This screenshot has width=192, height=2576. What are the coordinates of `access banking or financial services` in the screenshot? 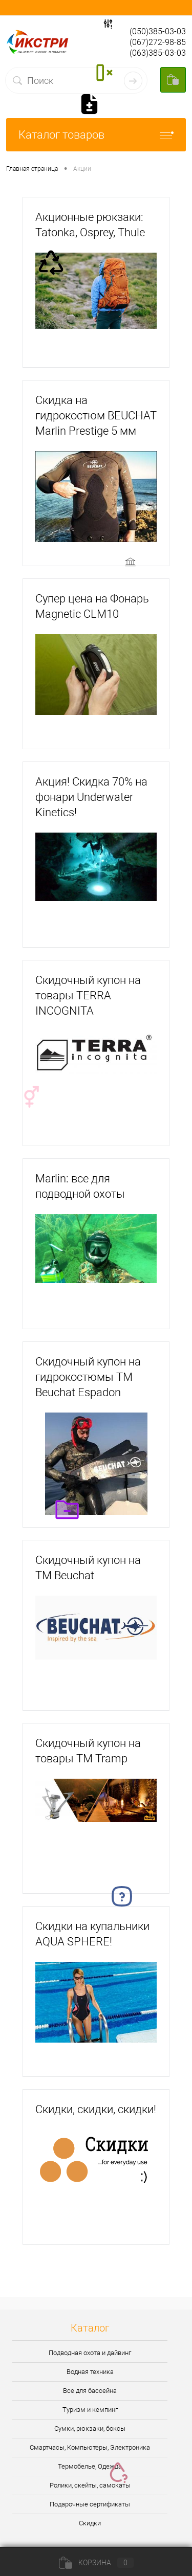 It's located at (130, 562).